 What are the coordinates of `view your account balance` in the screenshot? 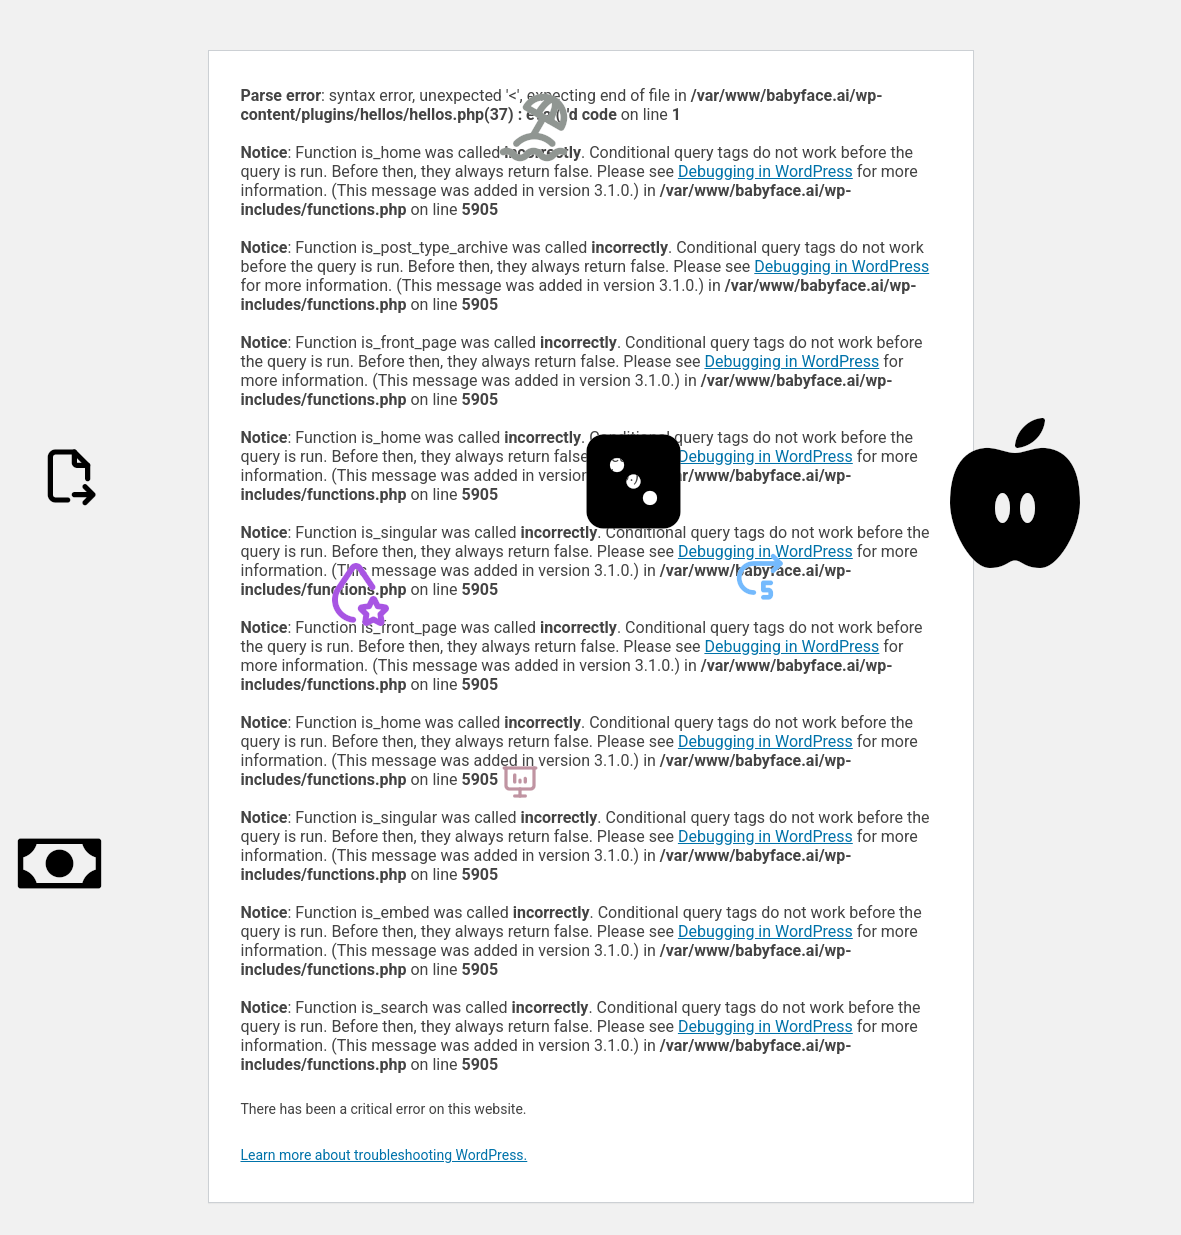 It's located at (59, 863).